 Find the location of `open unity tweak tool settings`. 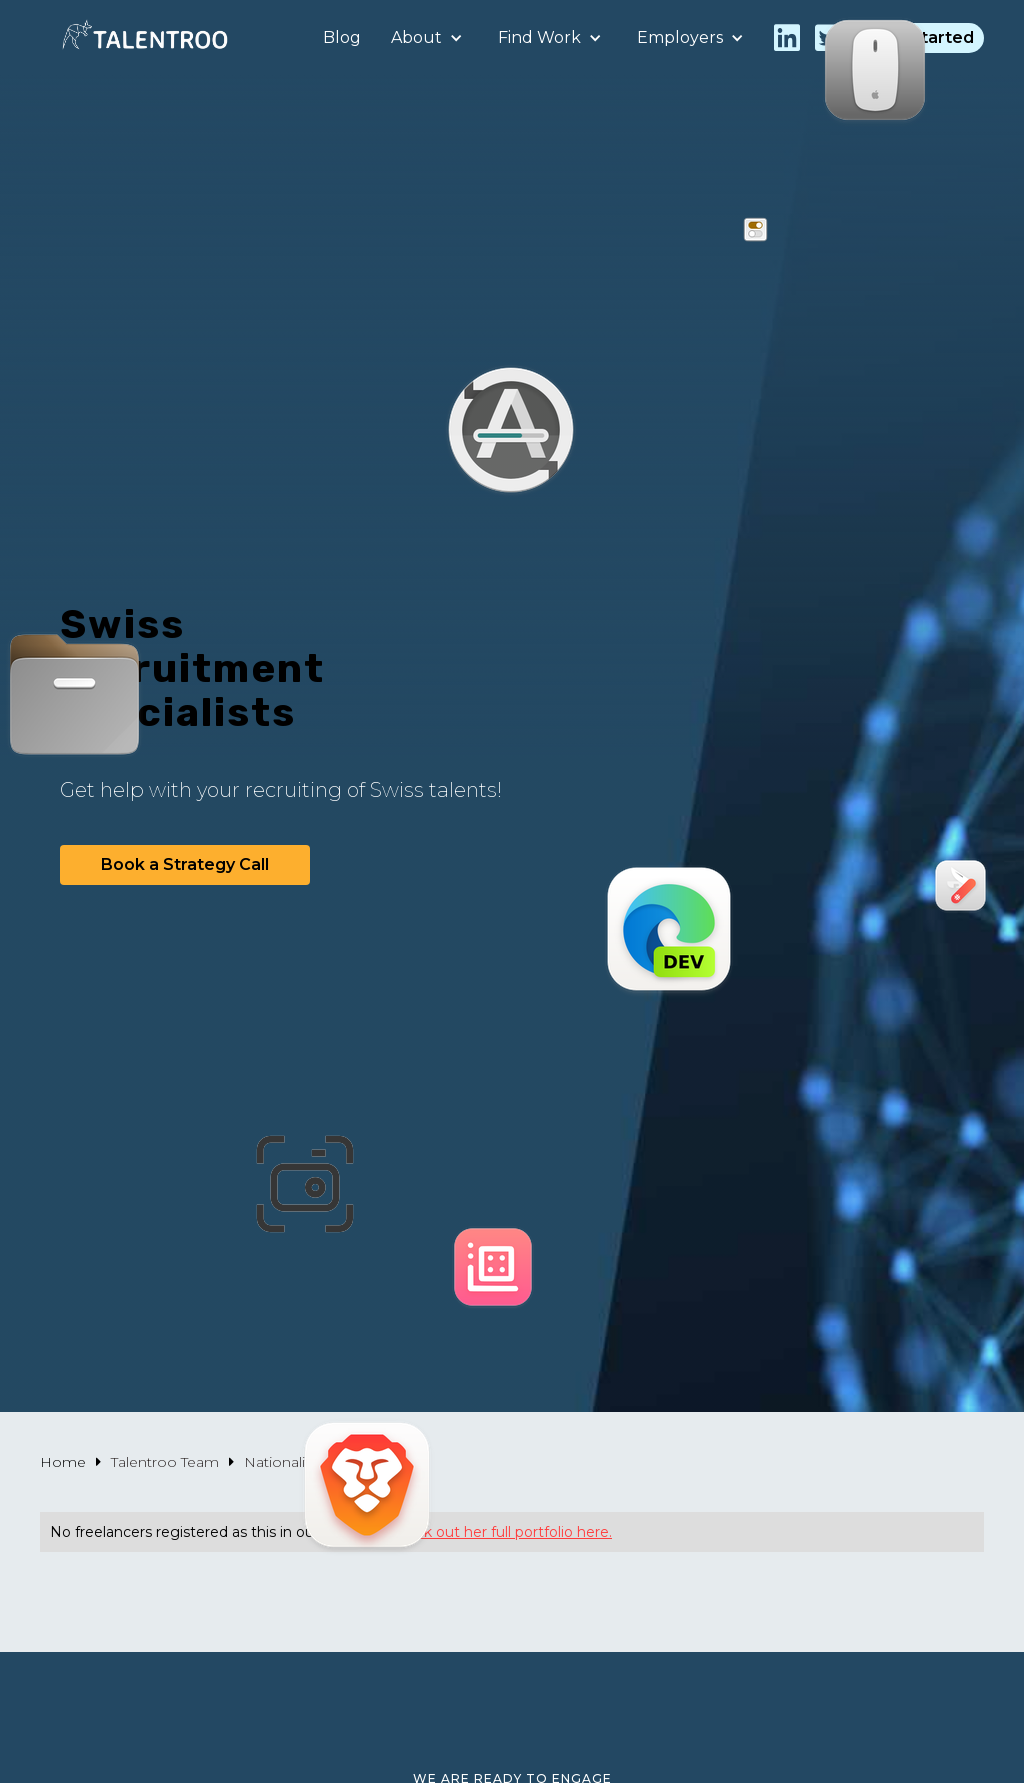

open unity tweak tool settings is located at coordinates (755, 229).